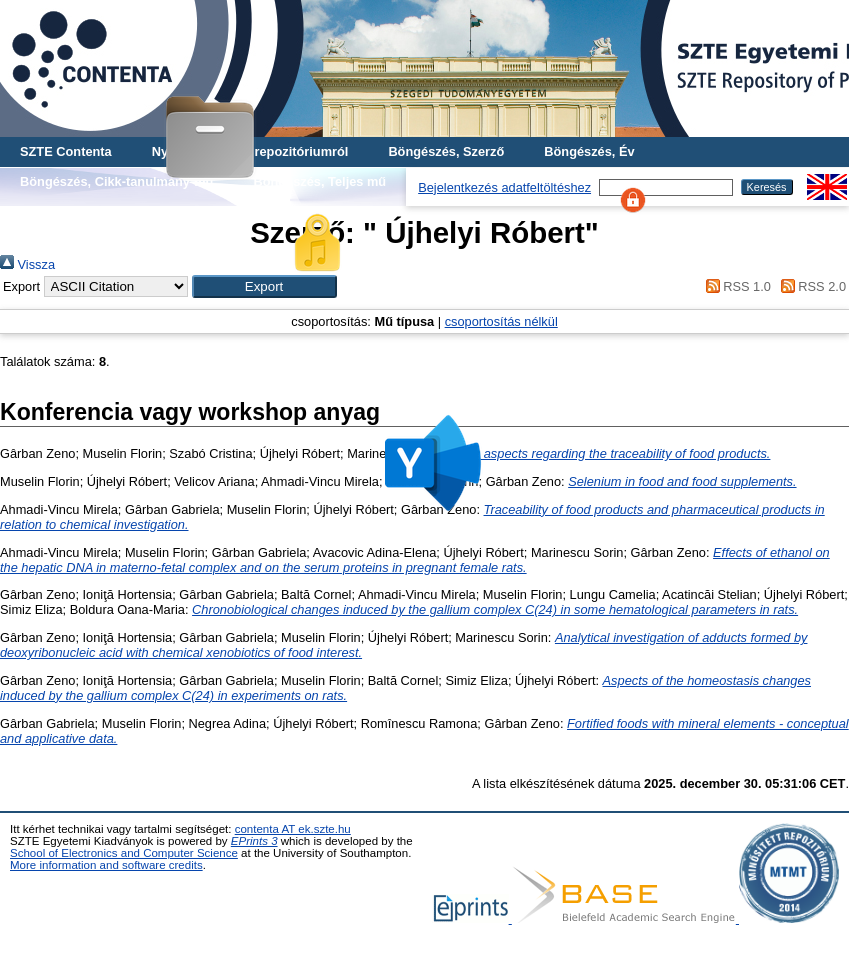  What do you see at coordinates (210, 137) in the screenshot?
I see `open the file manager app` at bounding box center [210, 137].